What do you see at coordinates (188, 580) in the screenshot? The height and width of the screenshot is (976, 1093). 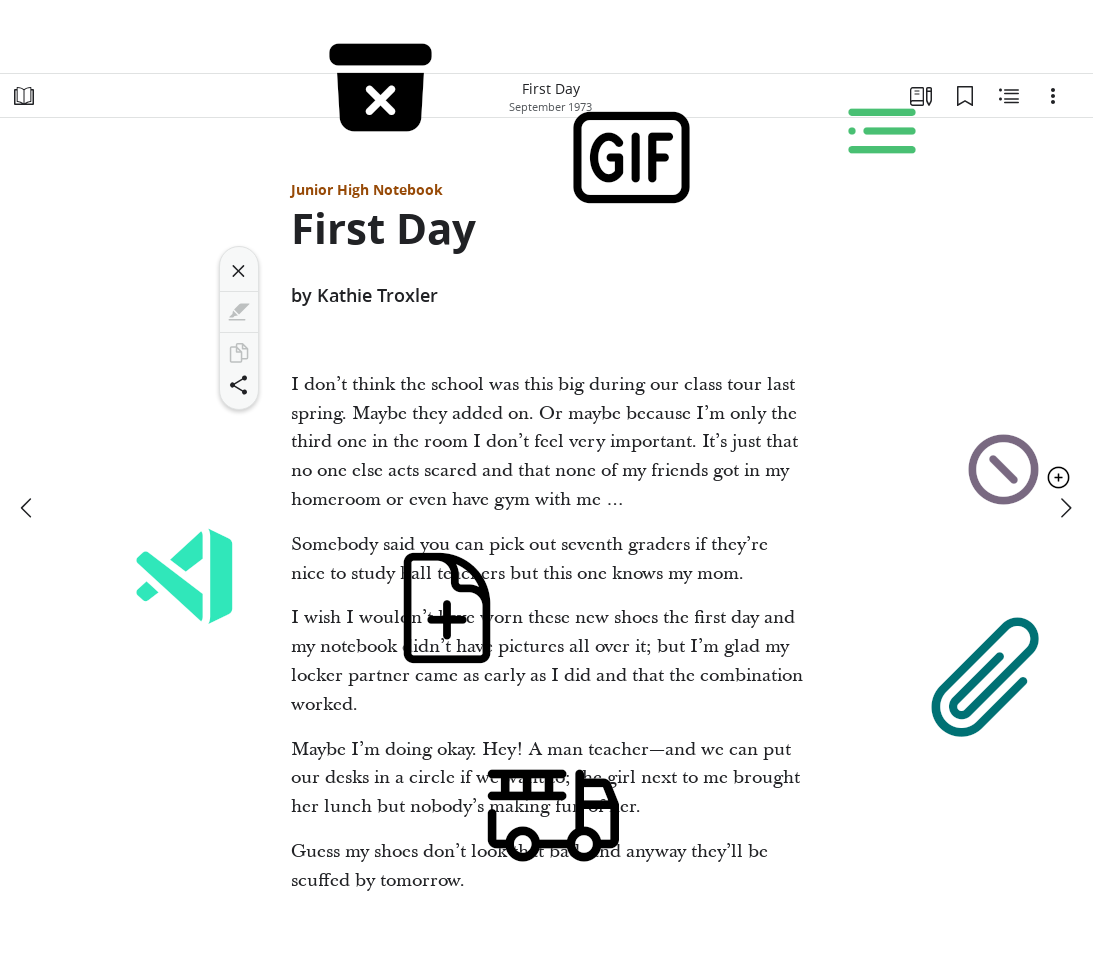 I see `open visual studio code insiders` at bounding box center [188, 580].